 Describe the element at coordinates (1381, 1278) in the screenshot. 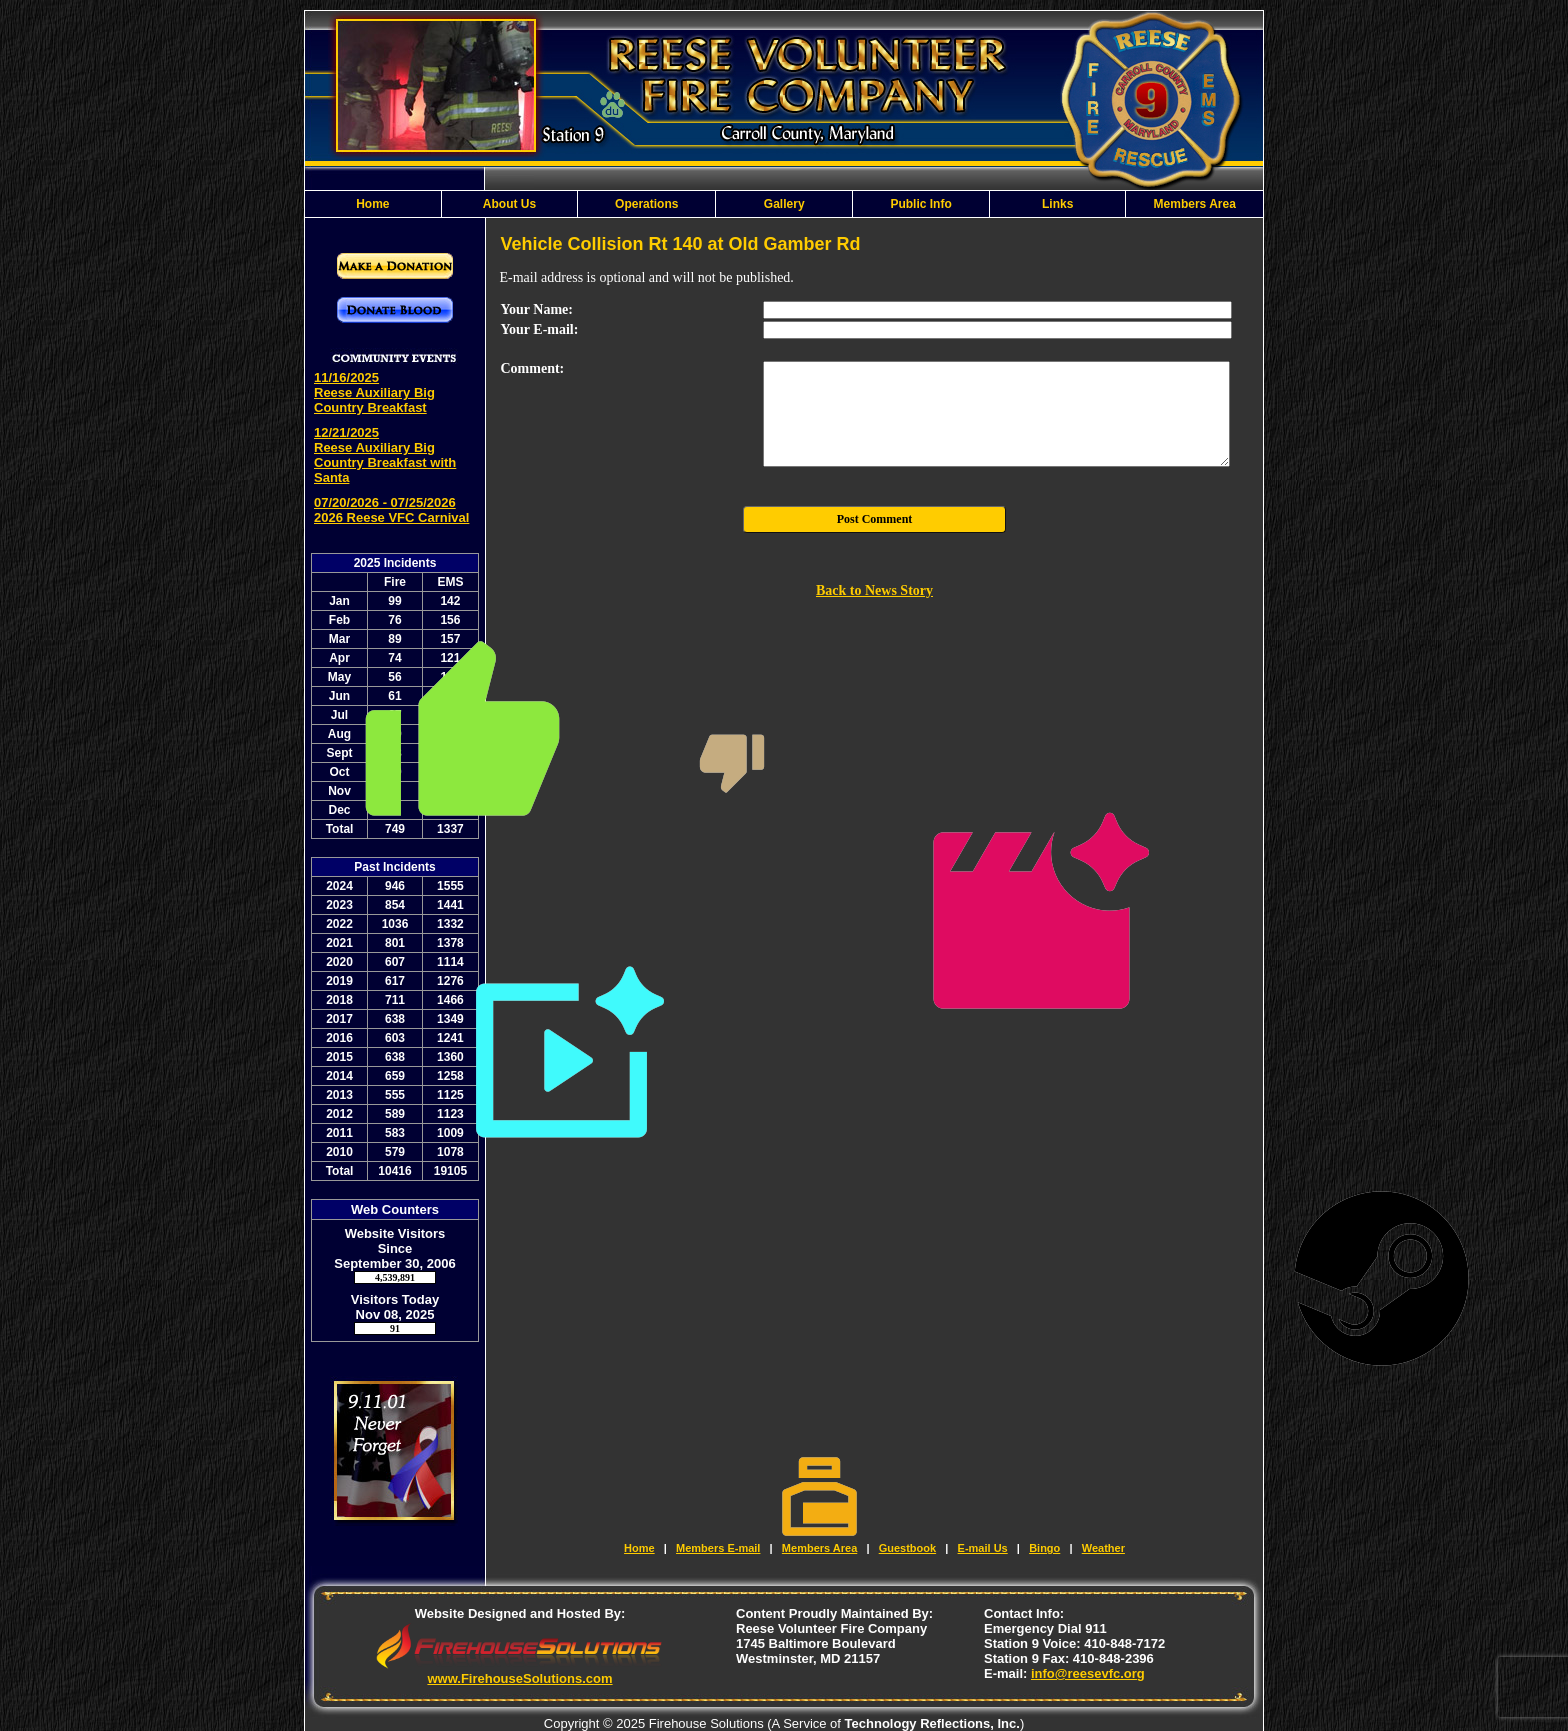

I see `open Steam gaming platform` at that location.